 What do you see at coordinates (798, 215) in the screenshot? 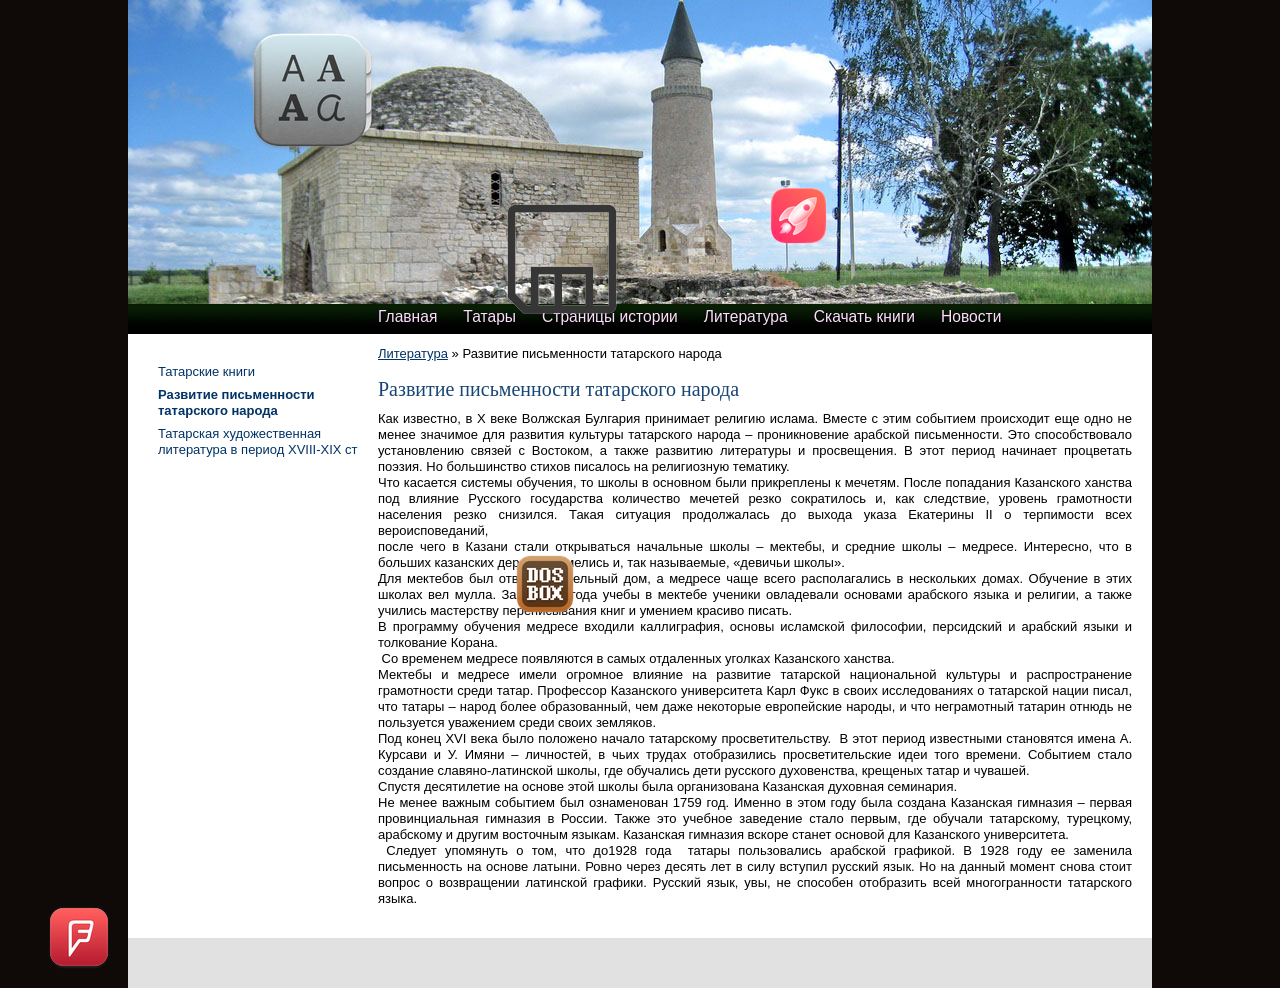
I see `launch the games app` at bounding box center [798, 215].